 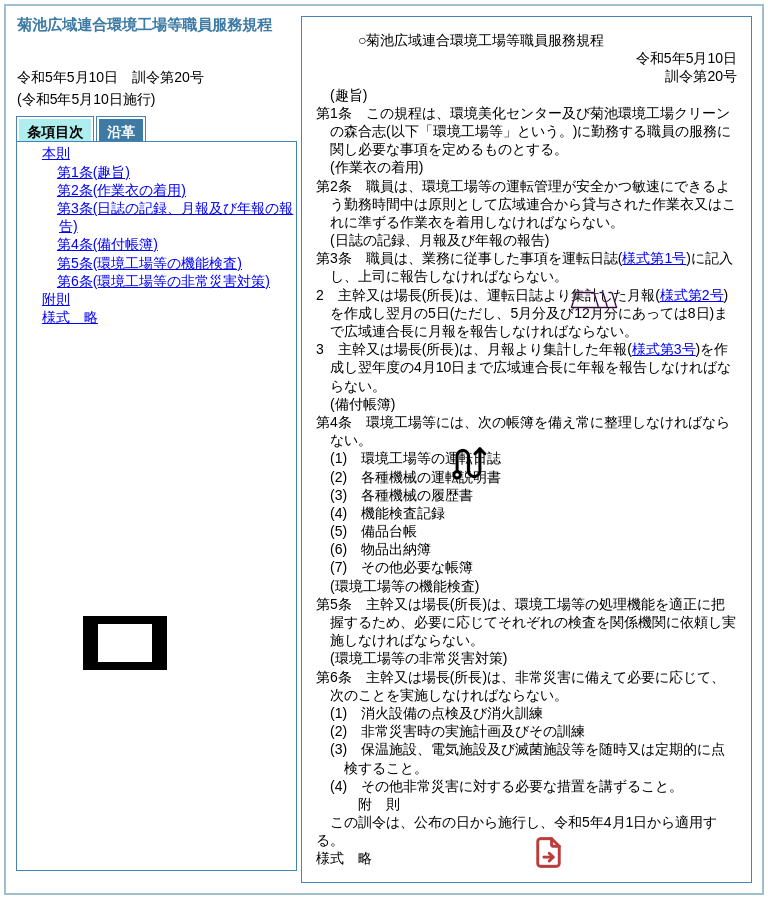 I want to click on export or send file, so click(x=548, y=852).